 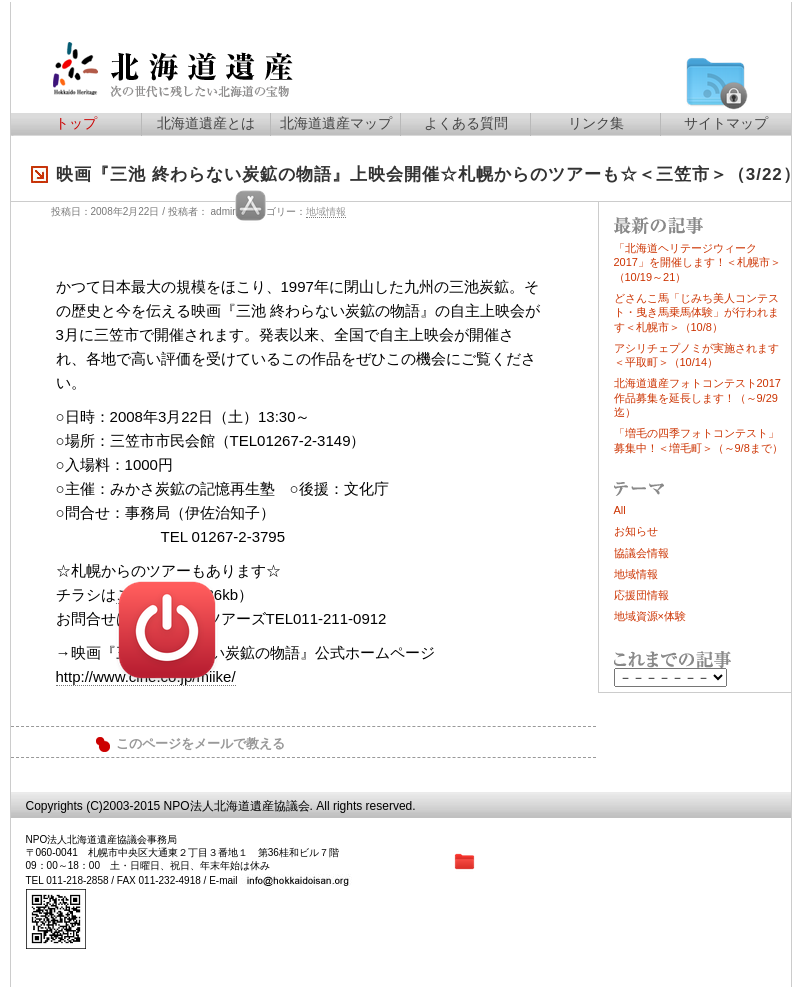 I want to click on shut down or power off the device, so click(x=167, y=630).